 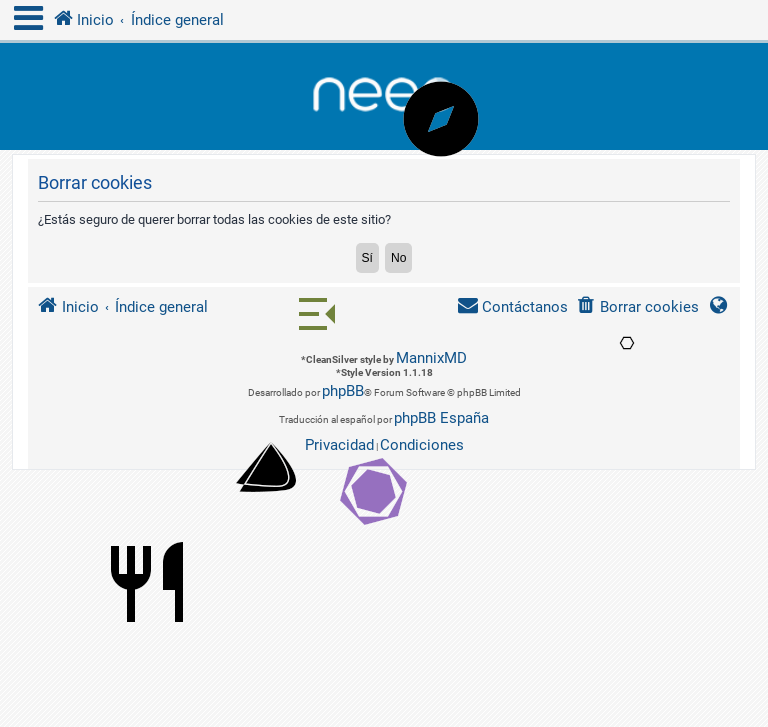 What do you see at coordinates (317, 314) in the screenshot?
I see `collapse sidebar or navigation panel` at bounding box center [317, 314].